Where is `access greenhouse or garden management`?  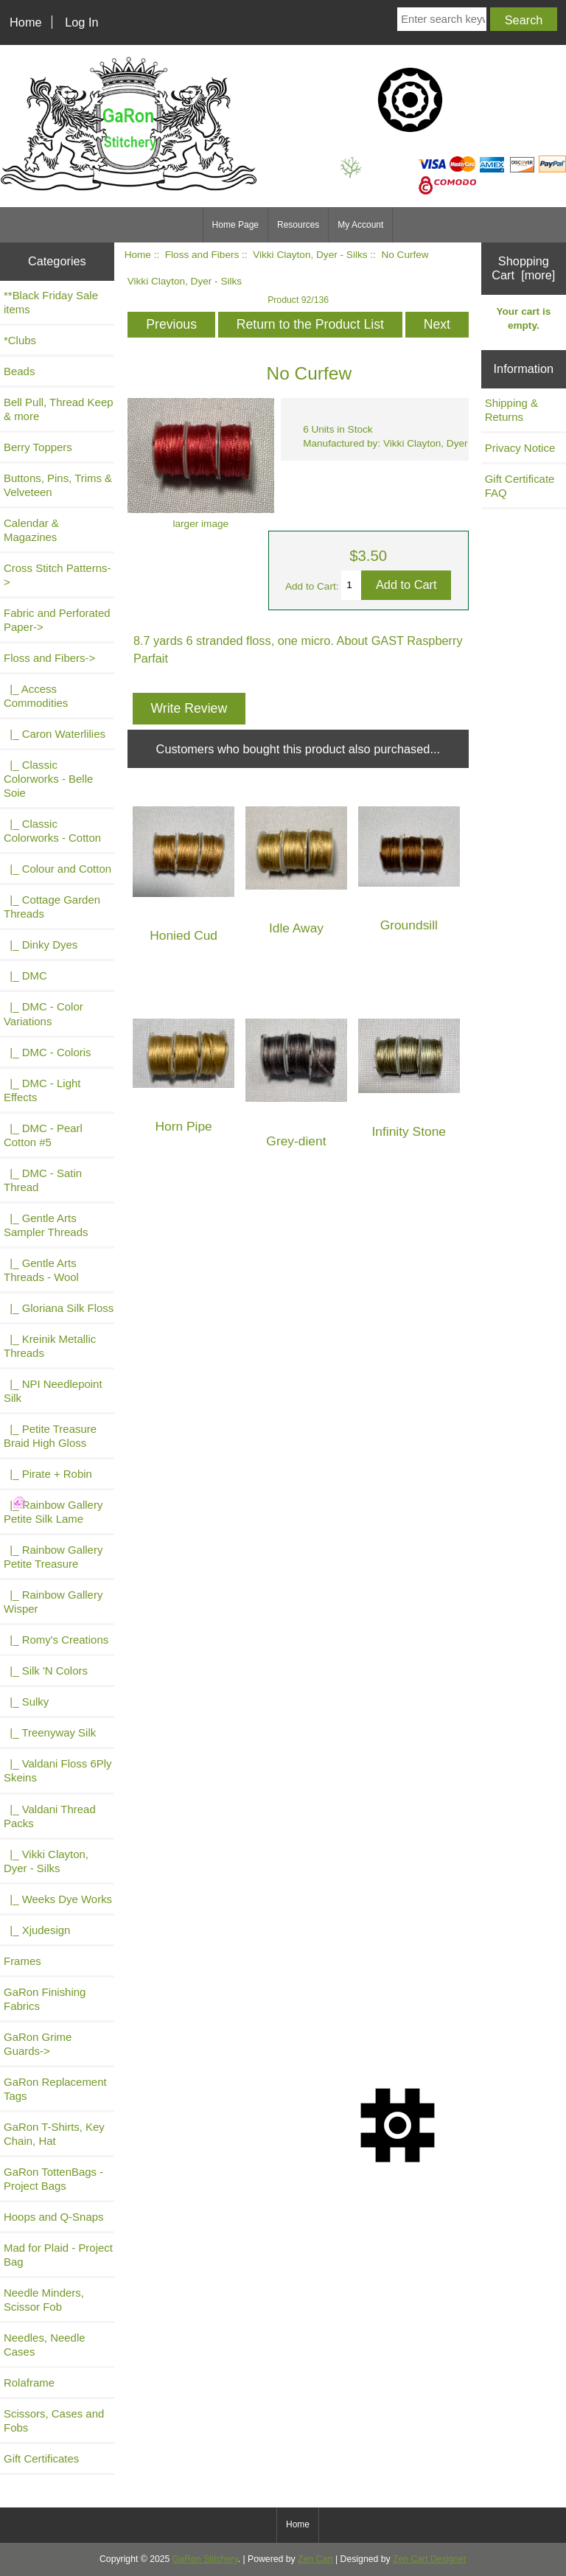 access greenhouse or garden management is located at coordinates (19, 1502).